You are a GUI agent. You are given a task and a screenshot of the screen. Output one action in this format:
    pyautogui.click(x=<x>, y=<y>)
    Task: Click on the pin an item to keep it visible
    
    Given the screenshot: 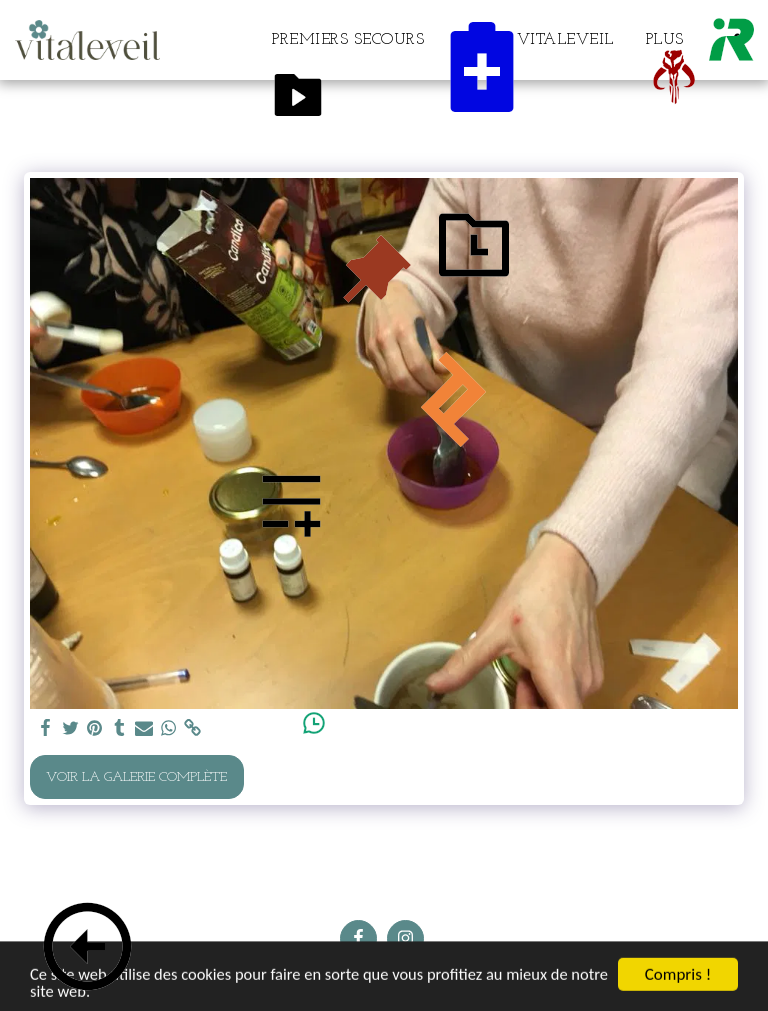 What is the action you would take?
    pyautogui.click(x=374, y=271)
    